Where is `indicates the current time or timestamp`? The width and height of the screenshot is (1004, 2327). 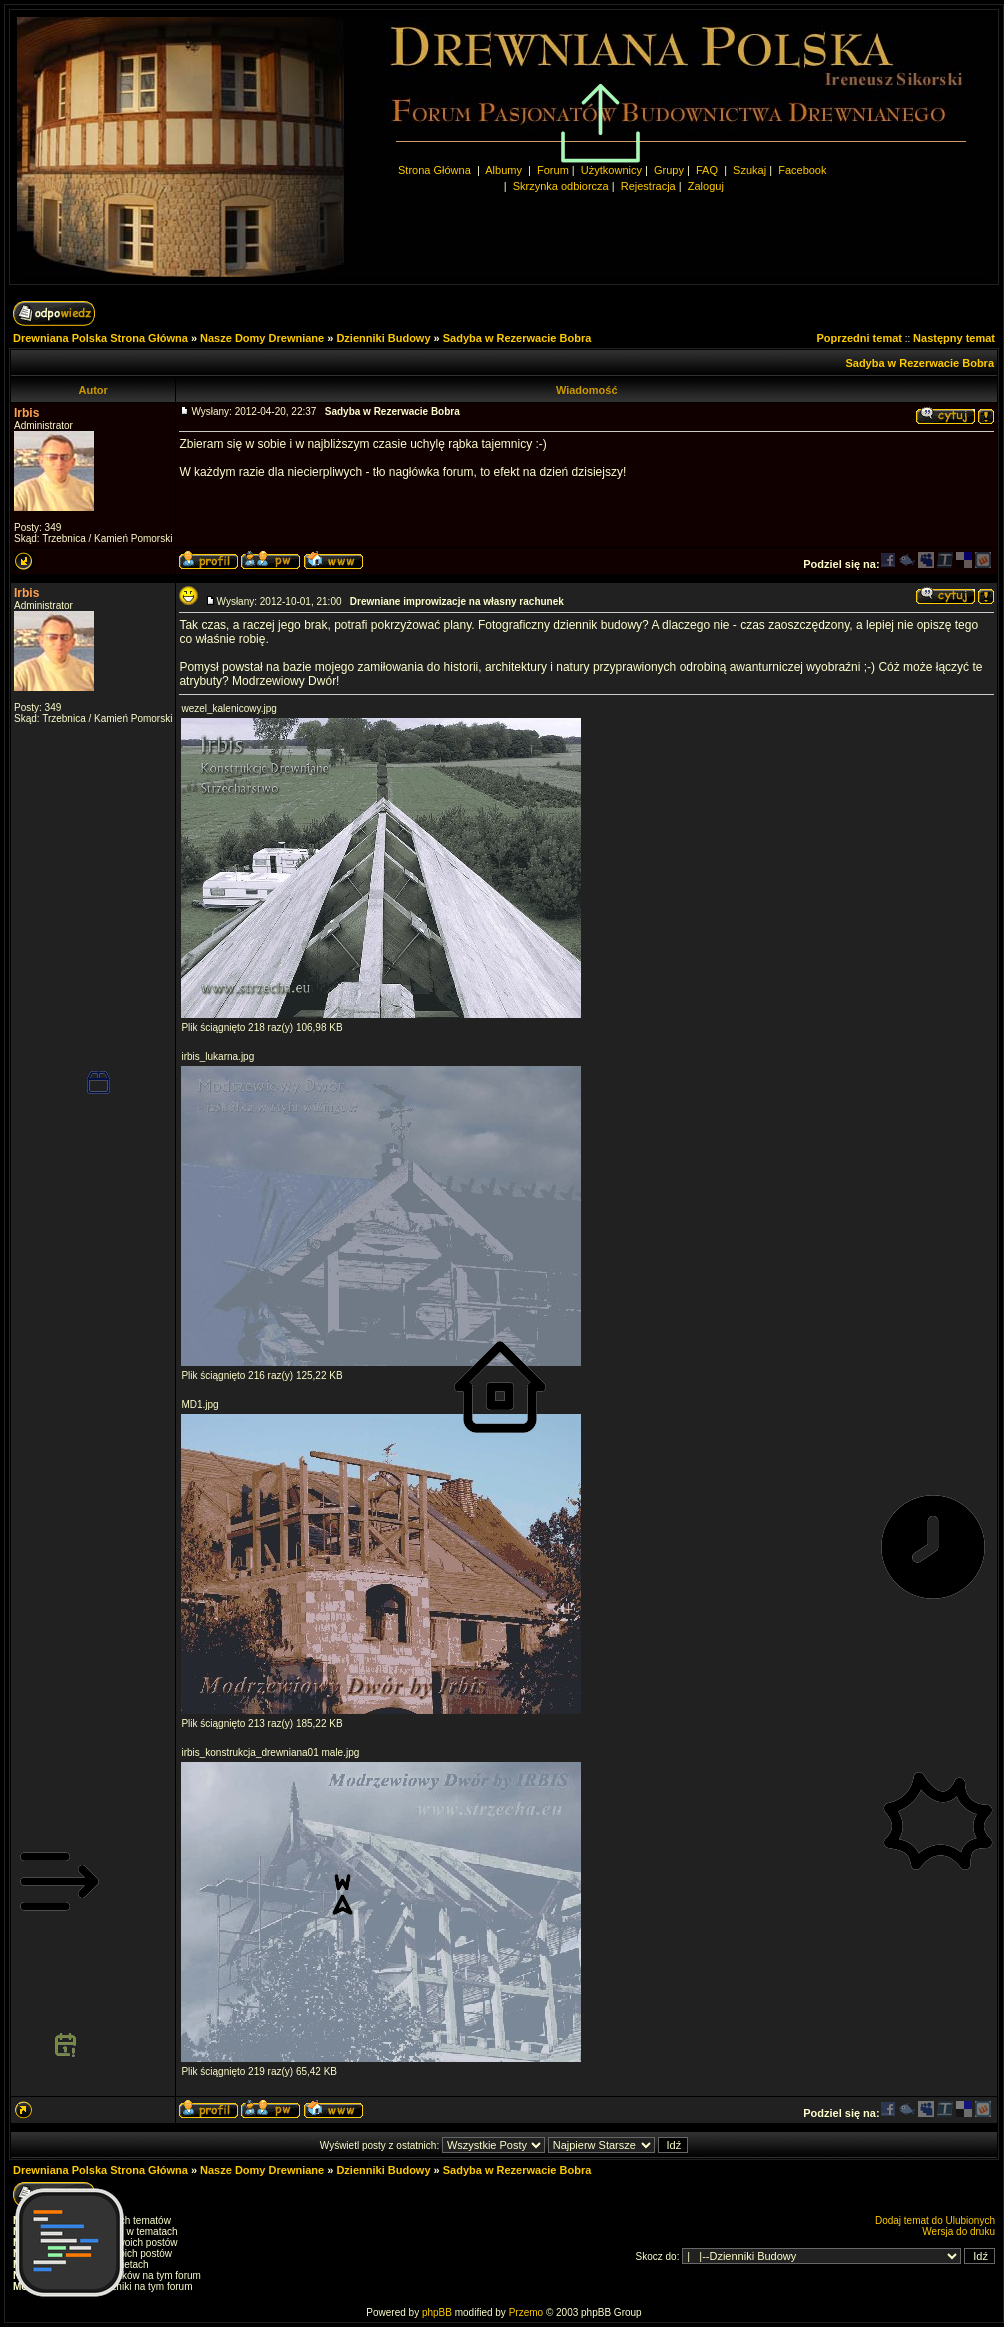 indicates the current time or timestamp is located at coordinates (933, 1547).